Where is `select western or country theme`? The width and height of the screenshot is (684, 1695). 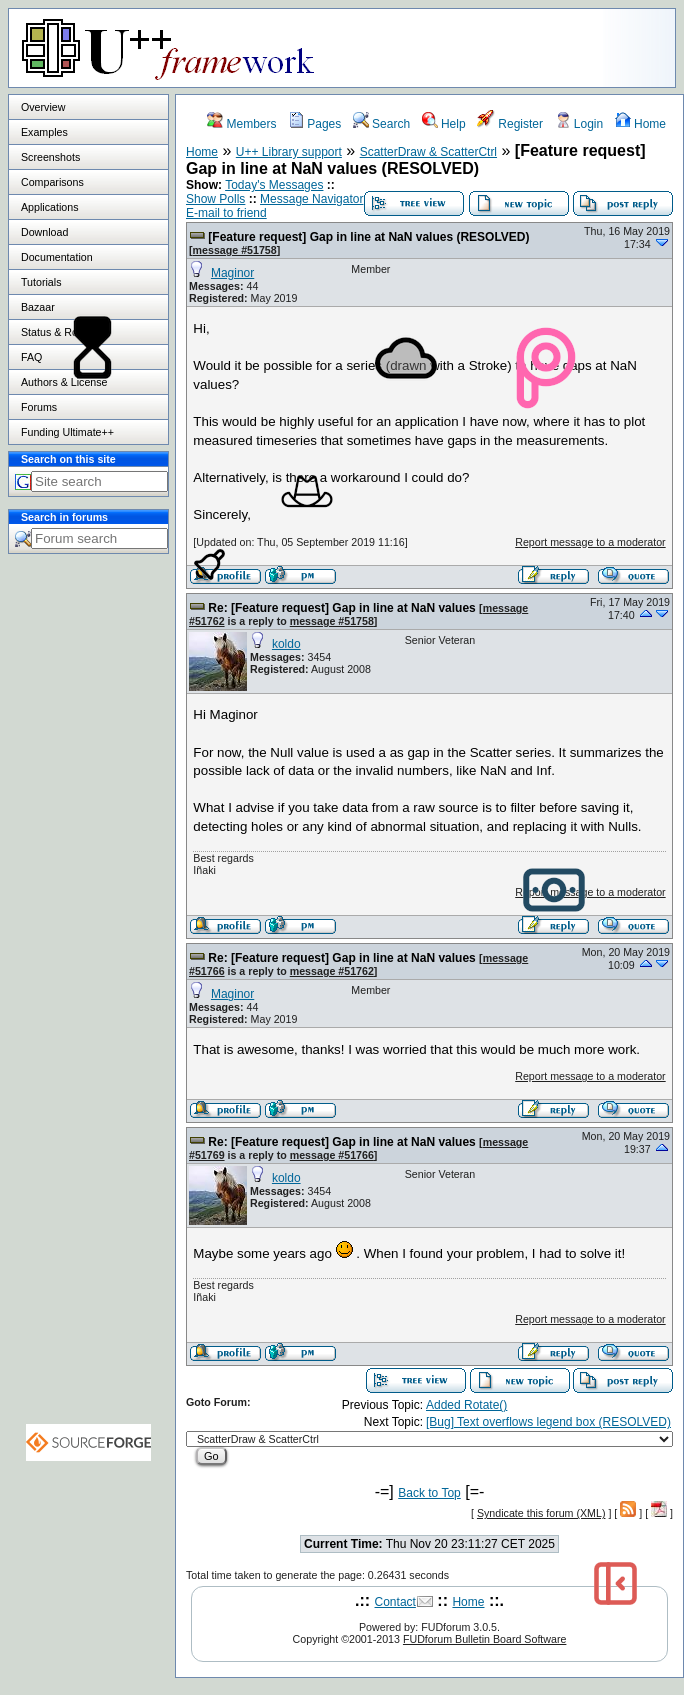 select western or country theme is located at coordinates (307, 493).